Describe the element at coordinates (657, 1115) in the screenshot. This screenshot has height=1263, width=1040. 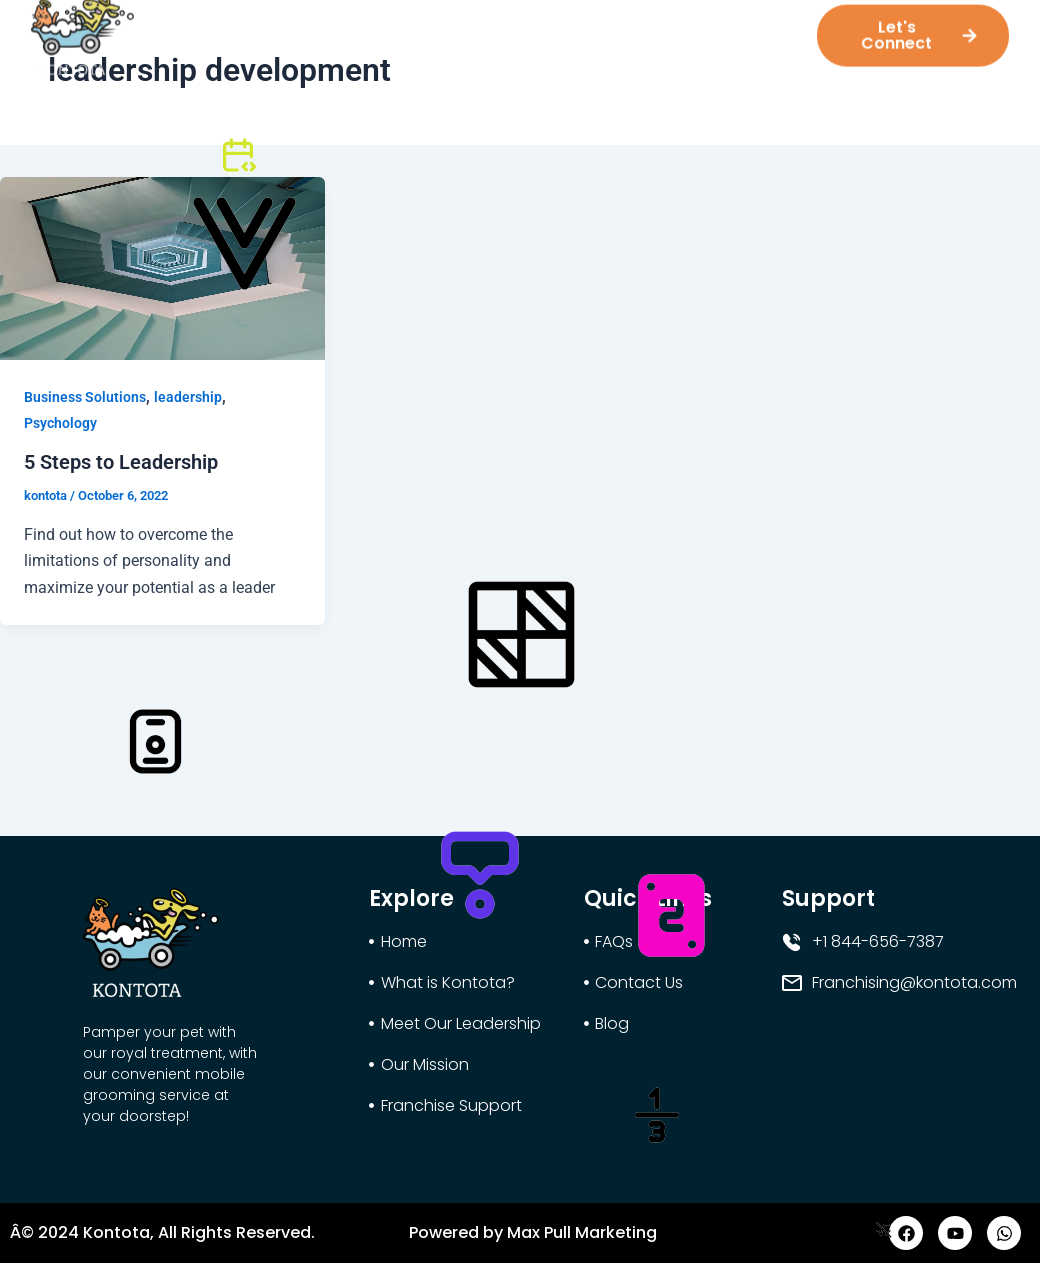
I see `fraction or division calculation tool` at that location.